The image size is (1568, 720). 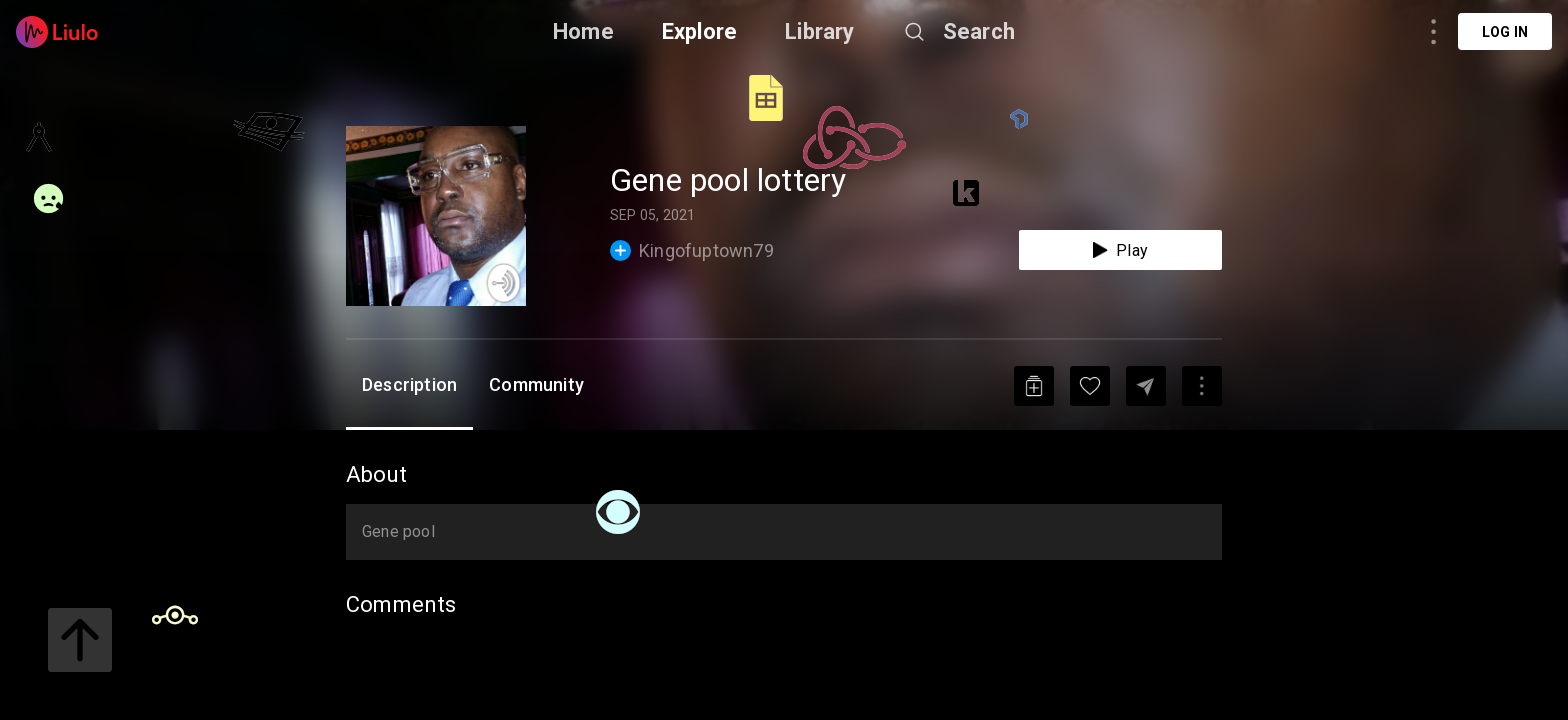 What do you see at coordinates (175, 615) in the screenshot?
I see `lineageos logo` at bounding box center [175, 615].